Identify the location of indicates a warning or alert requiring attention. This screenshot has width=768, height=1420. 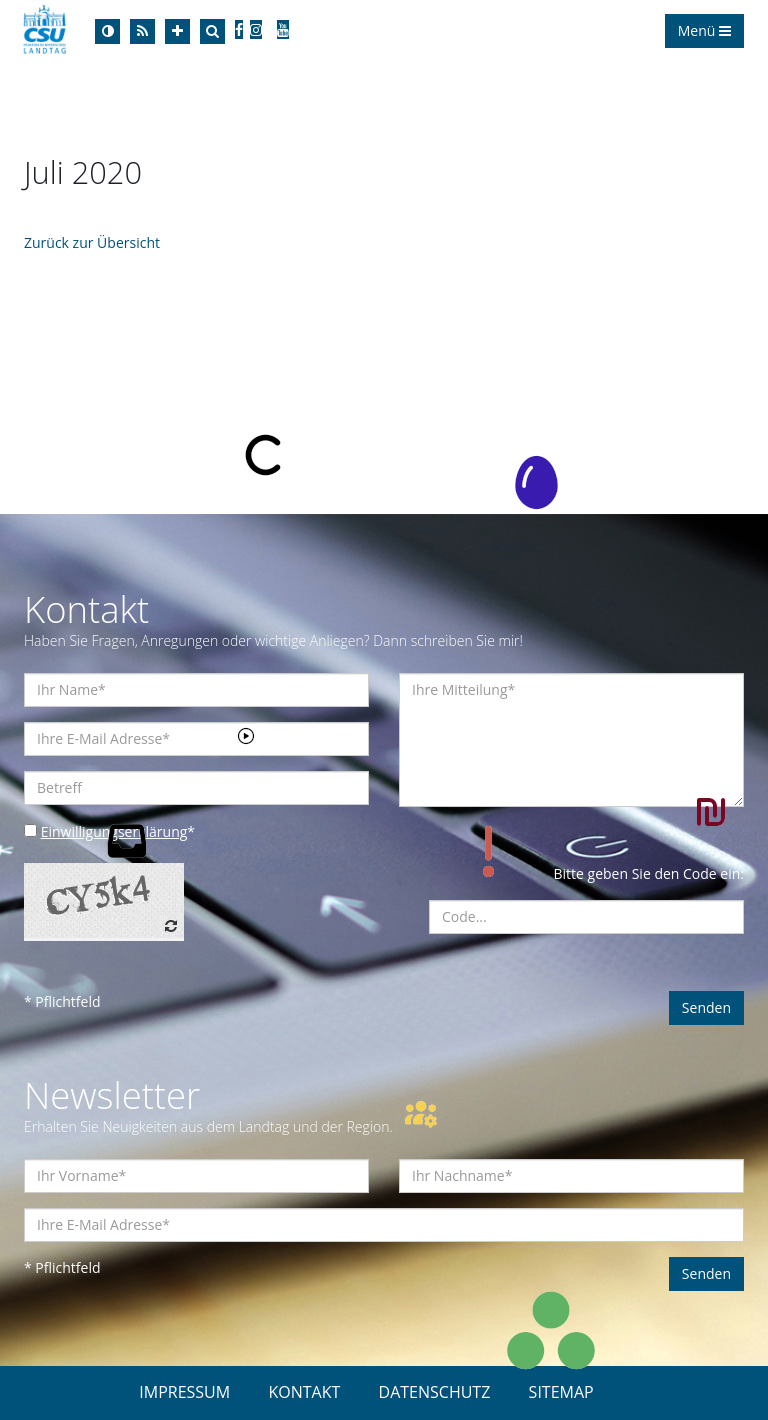
(488, 851).